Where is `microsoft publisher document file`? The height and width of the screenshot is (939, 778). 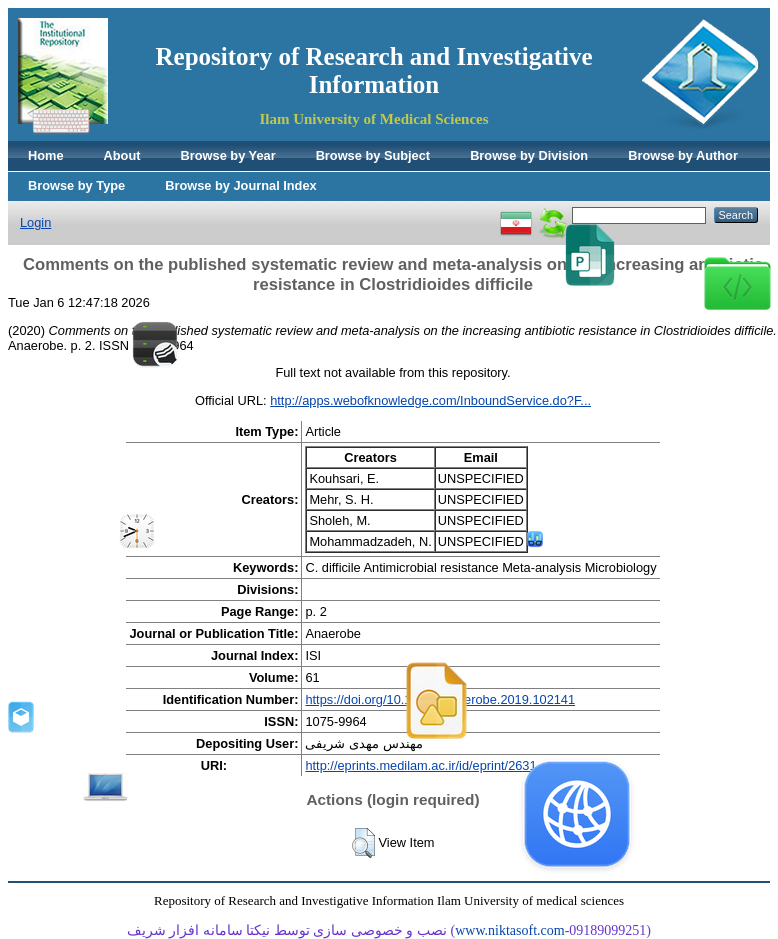 microsoft publisher document file is located at coordinates (590, 255).